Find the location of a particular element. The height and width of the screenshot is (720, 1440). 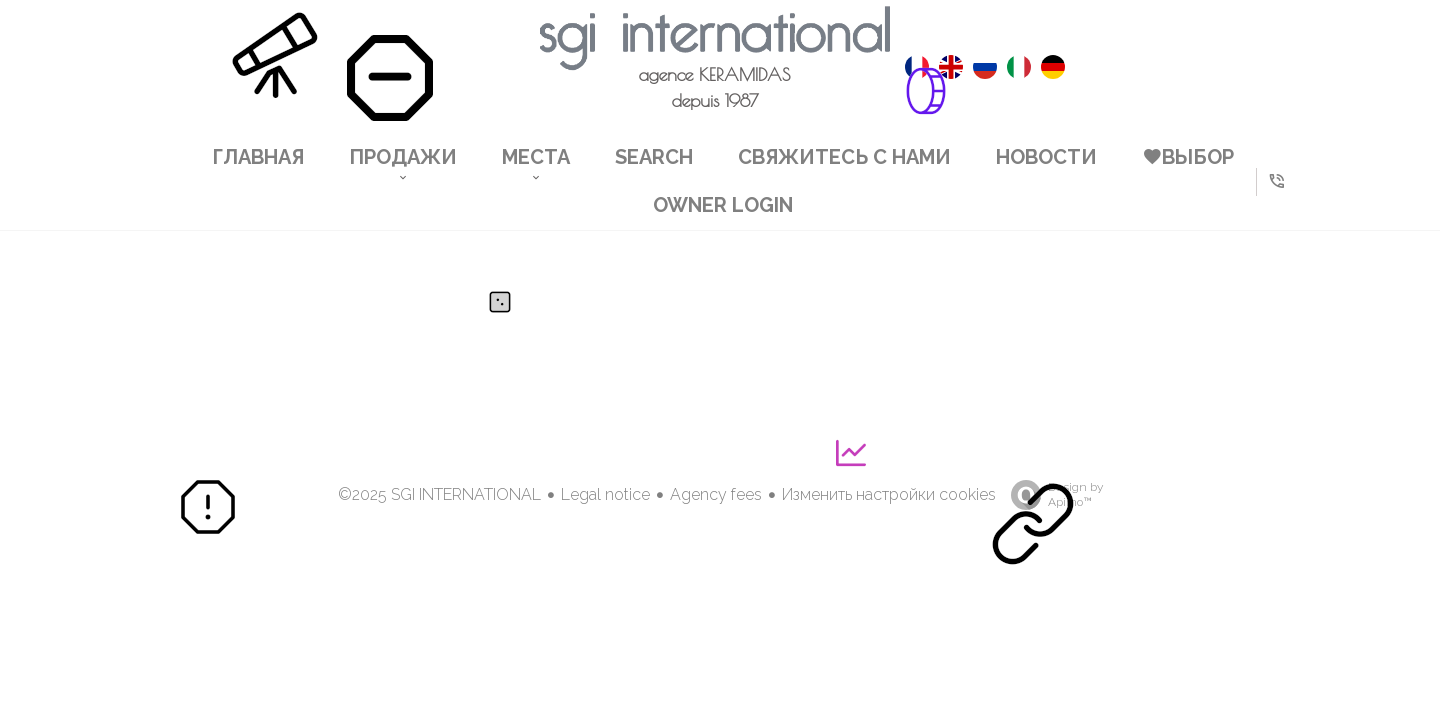

roll the dice in a game is located at coordinates (500, 302).